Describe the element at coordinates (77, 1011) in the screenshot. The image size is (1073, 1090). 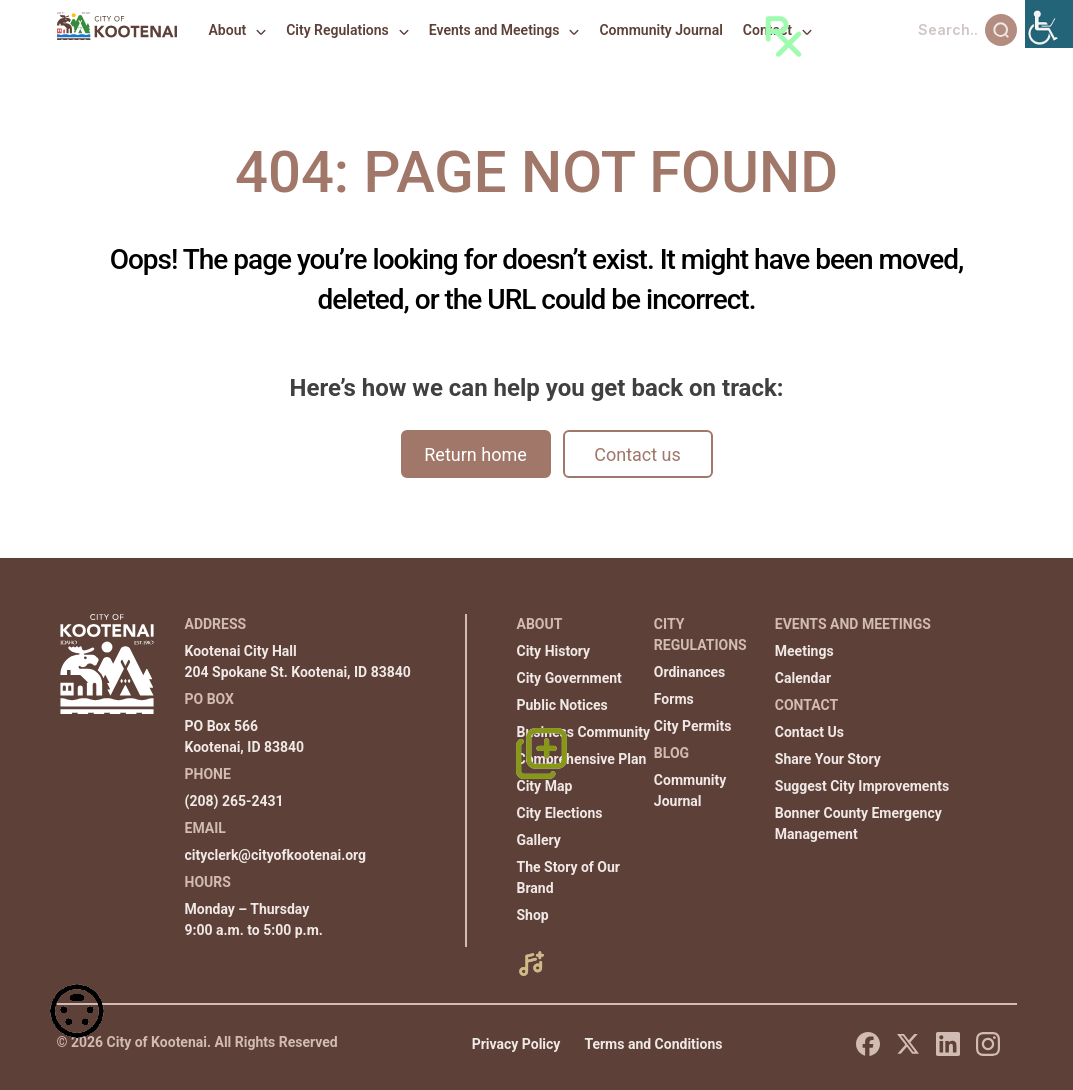
I see `configure s-video input settings` at that location.